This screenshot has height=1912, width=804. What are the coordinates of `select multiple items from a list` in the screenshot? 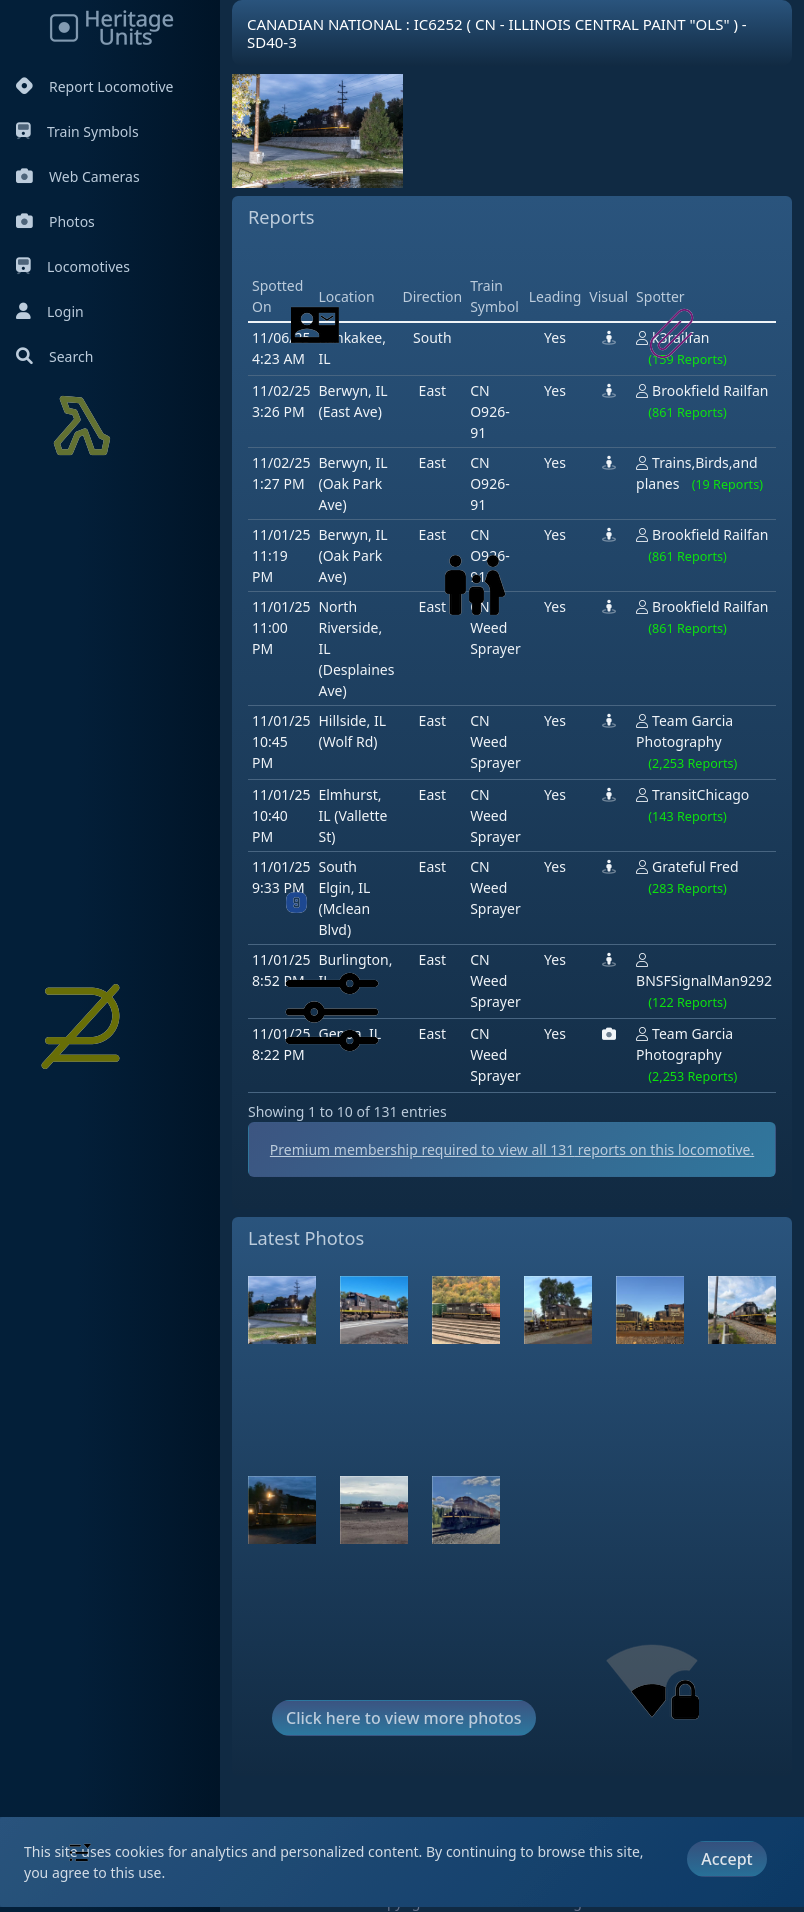 It's located at (79, 1852).